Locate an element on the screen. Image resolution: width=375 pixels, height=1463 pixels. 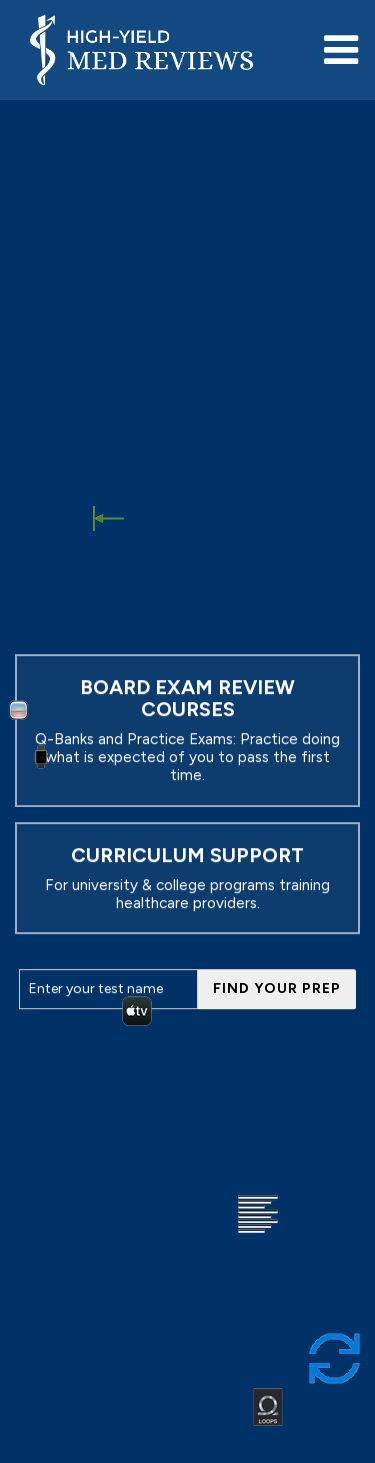
align text to the left margin is located at coordinates (258, 1214).